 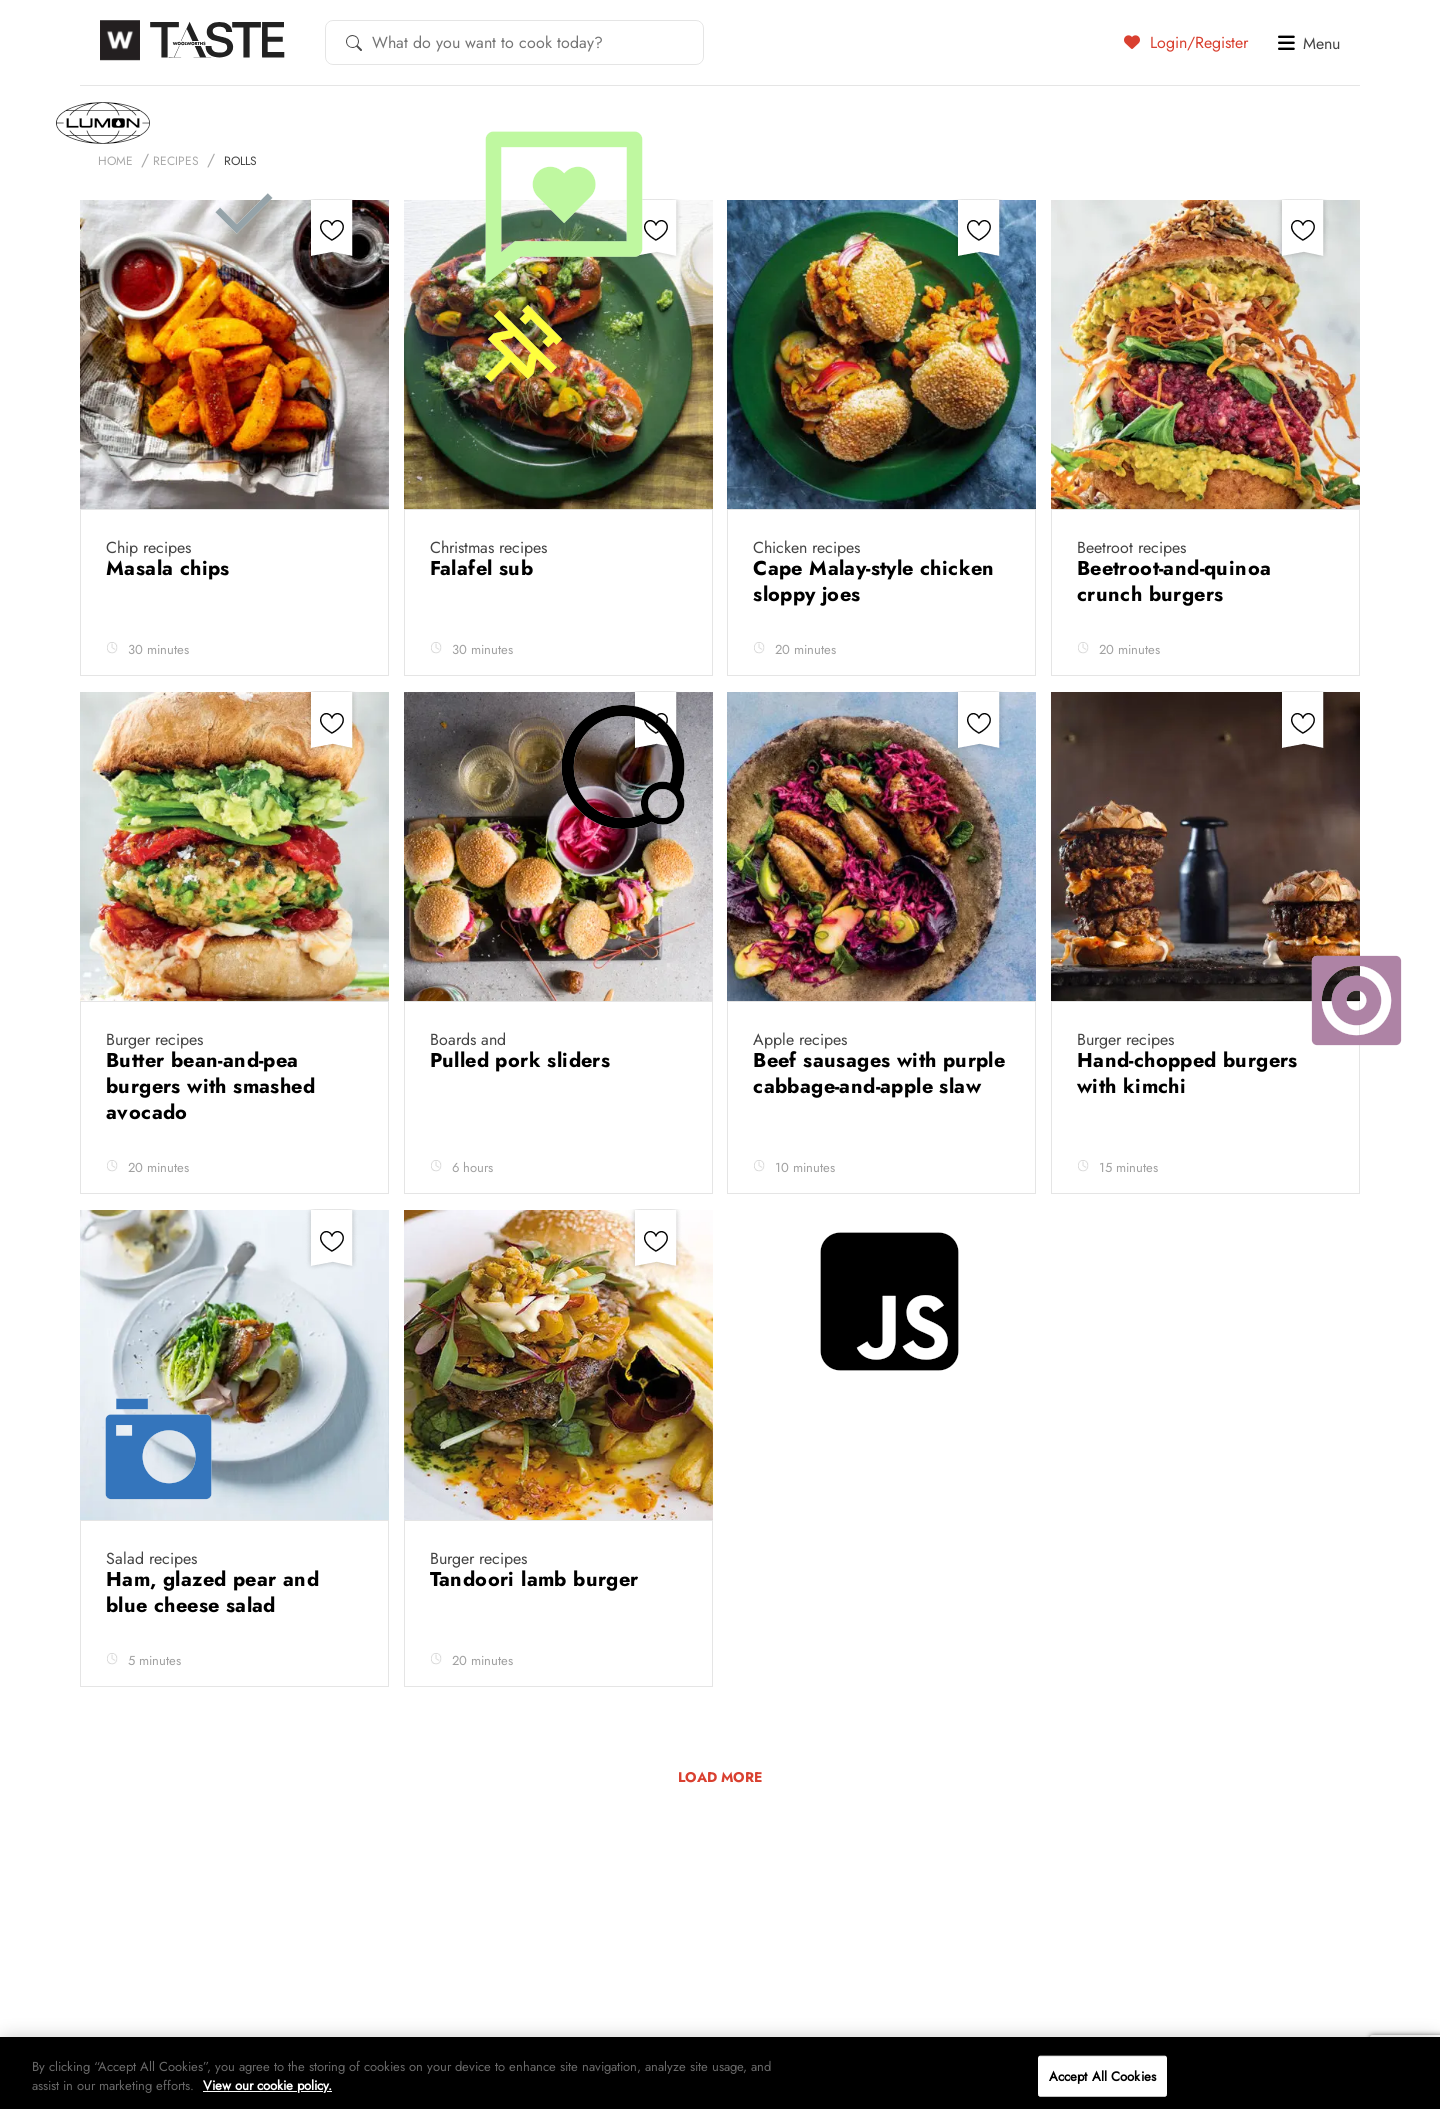 What do you see at coordinates (520, 346) in the screenshot?
I see `unpin a saved location` at bounding box center [520, 346].